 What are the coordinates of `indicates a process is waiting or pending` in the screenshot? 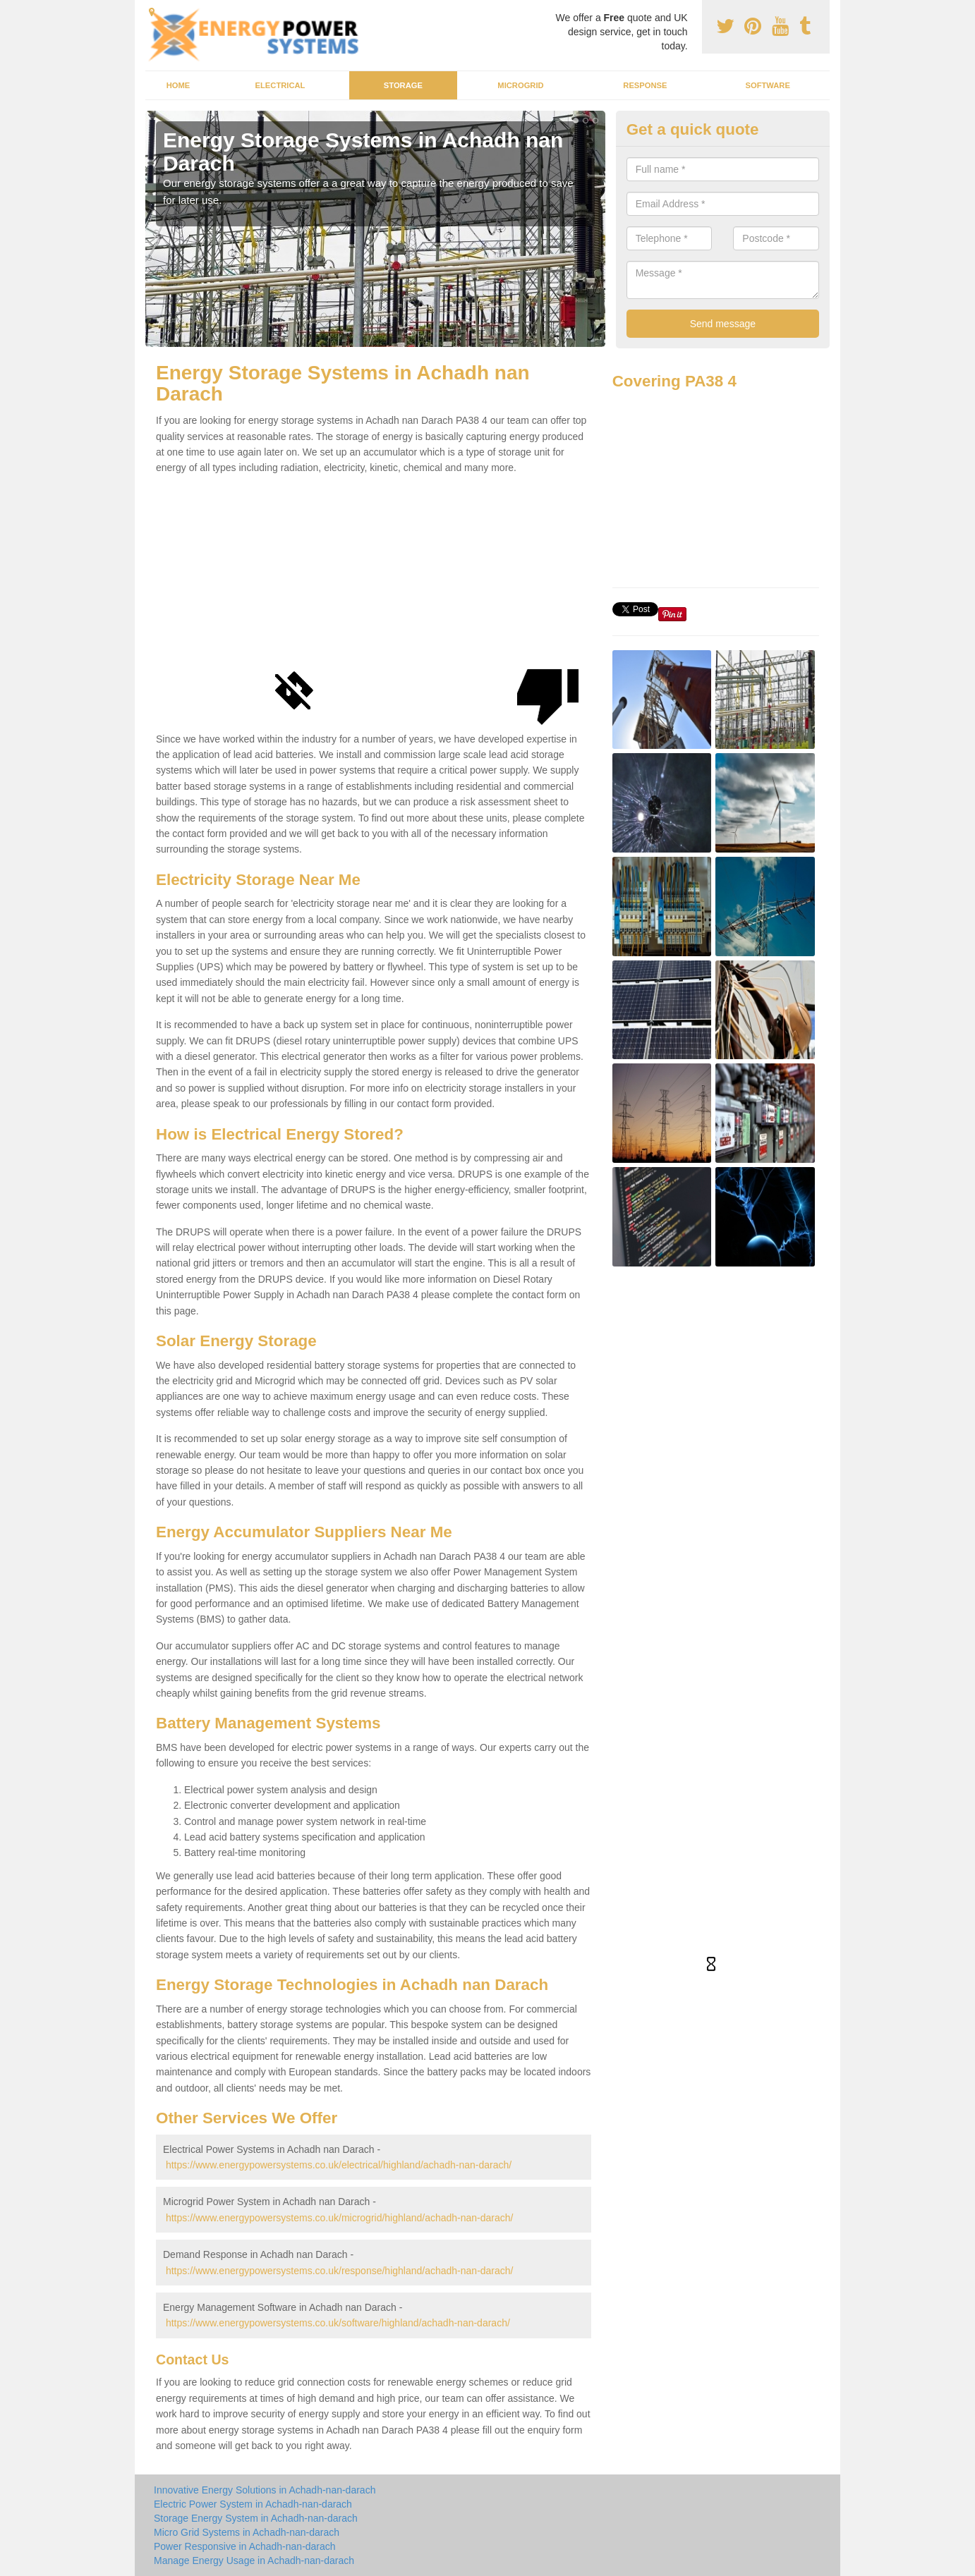 It's located at (711, 1964).